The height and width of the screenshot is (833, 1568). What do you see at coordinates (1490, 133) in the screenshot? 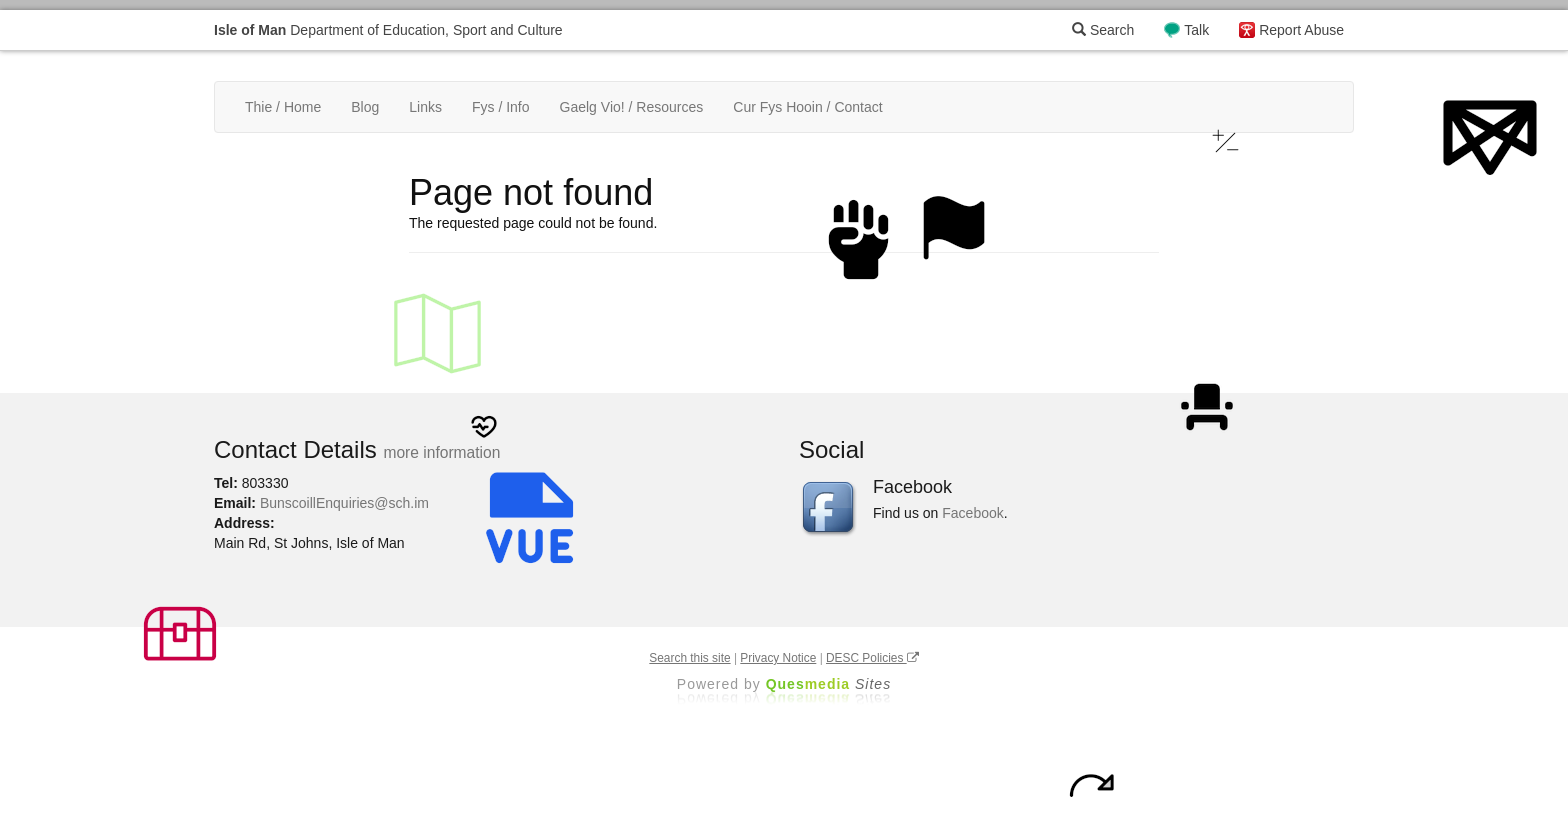
I see `access DC/OS dashboard or services` at bounding box center [1490, 133].